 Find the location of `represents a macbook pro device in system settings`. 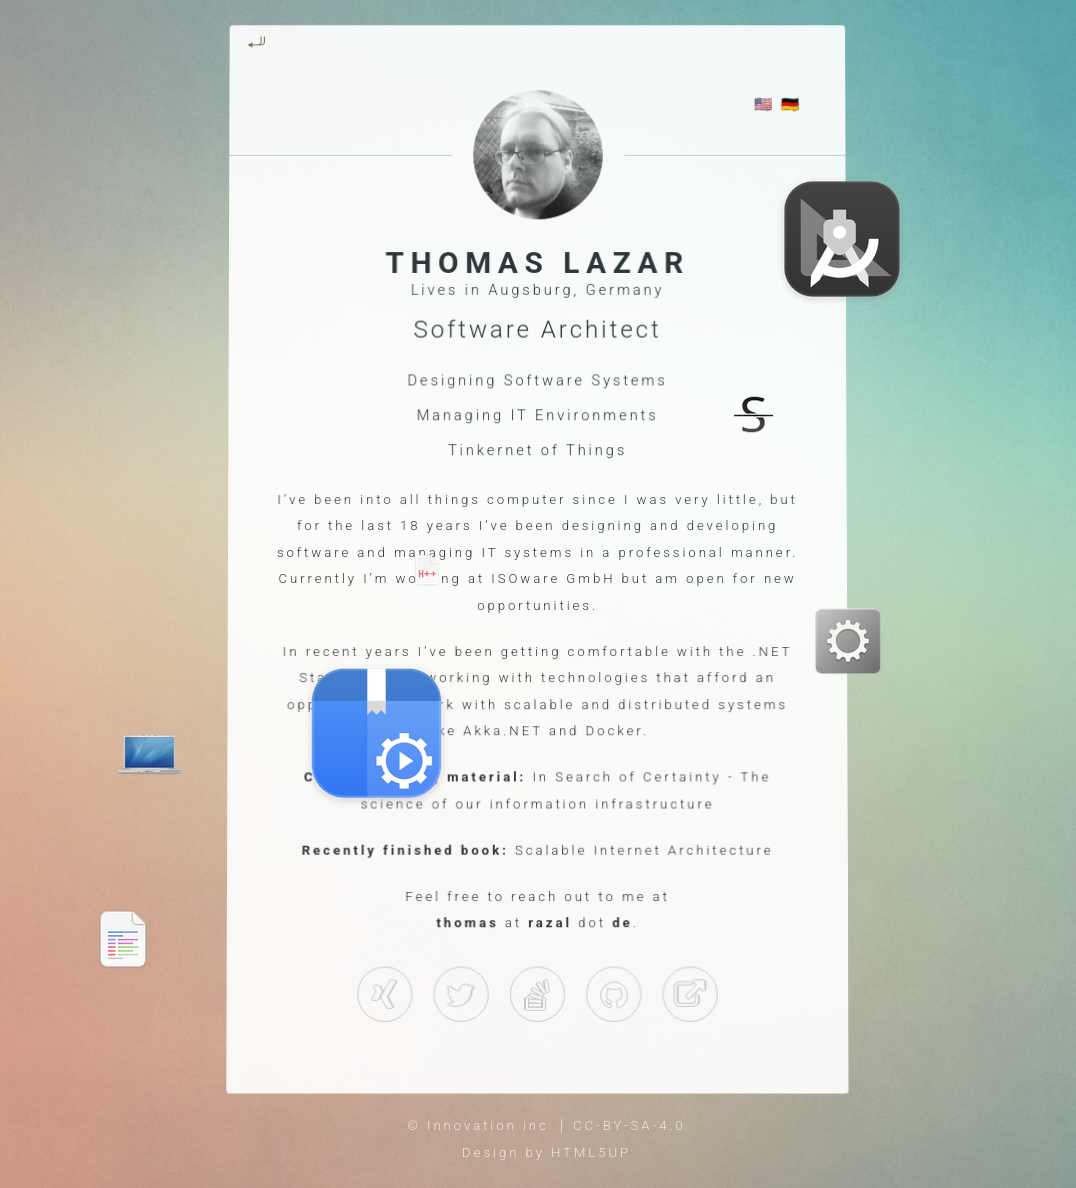

represents a macbook pro device in system settings is located at coordinates (149, 753).